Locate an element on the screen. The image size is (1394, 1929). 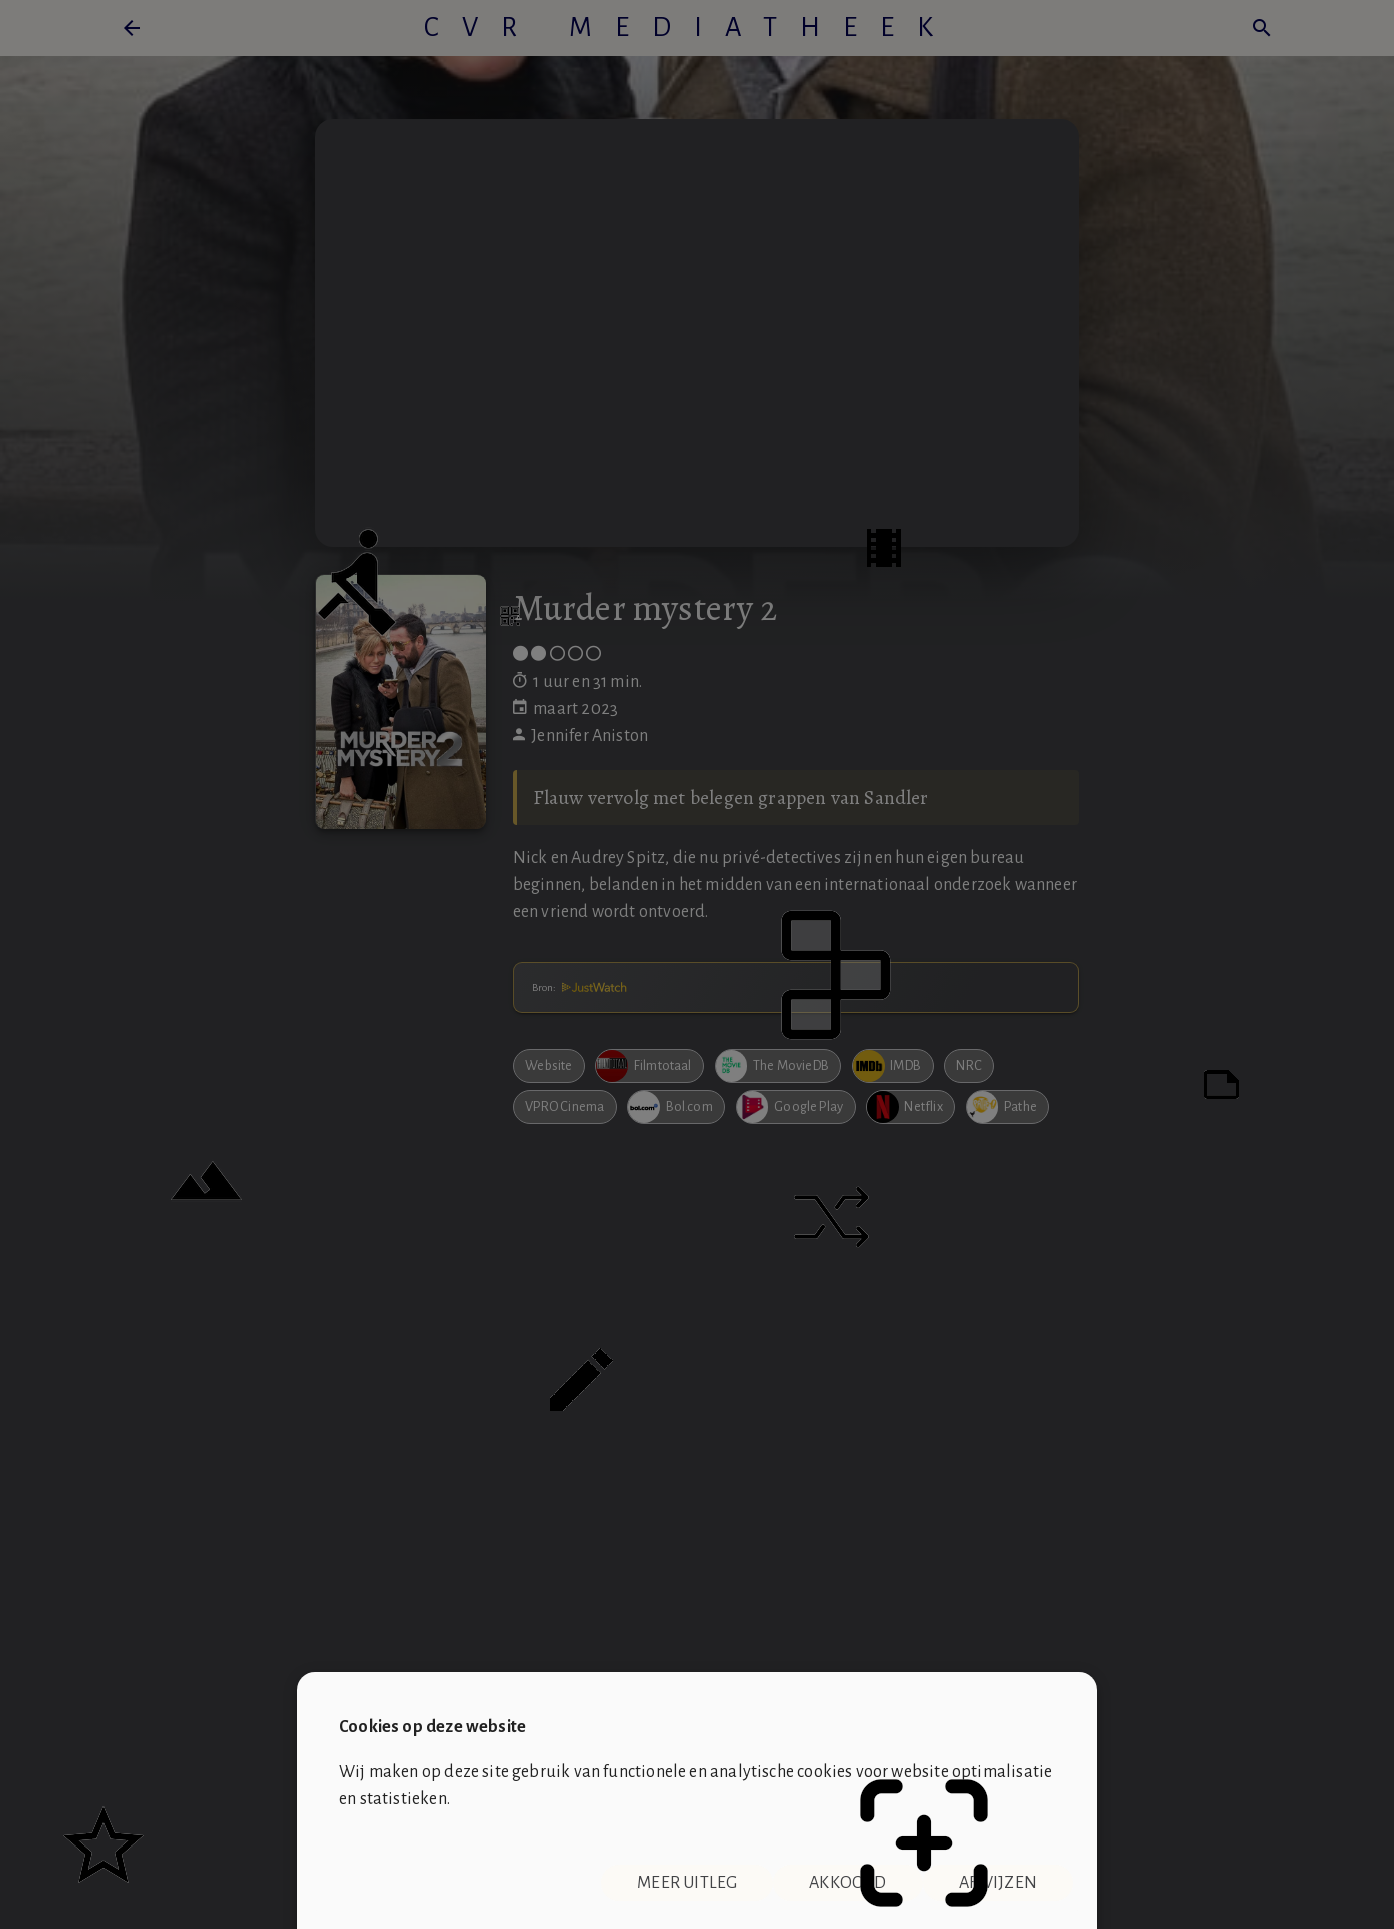
add item to favorites is located at coordinates (103, 1846).